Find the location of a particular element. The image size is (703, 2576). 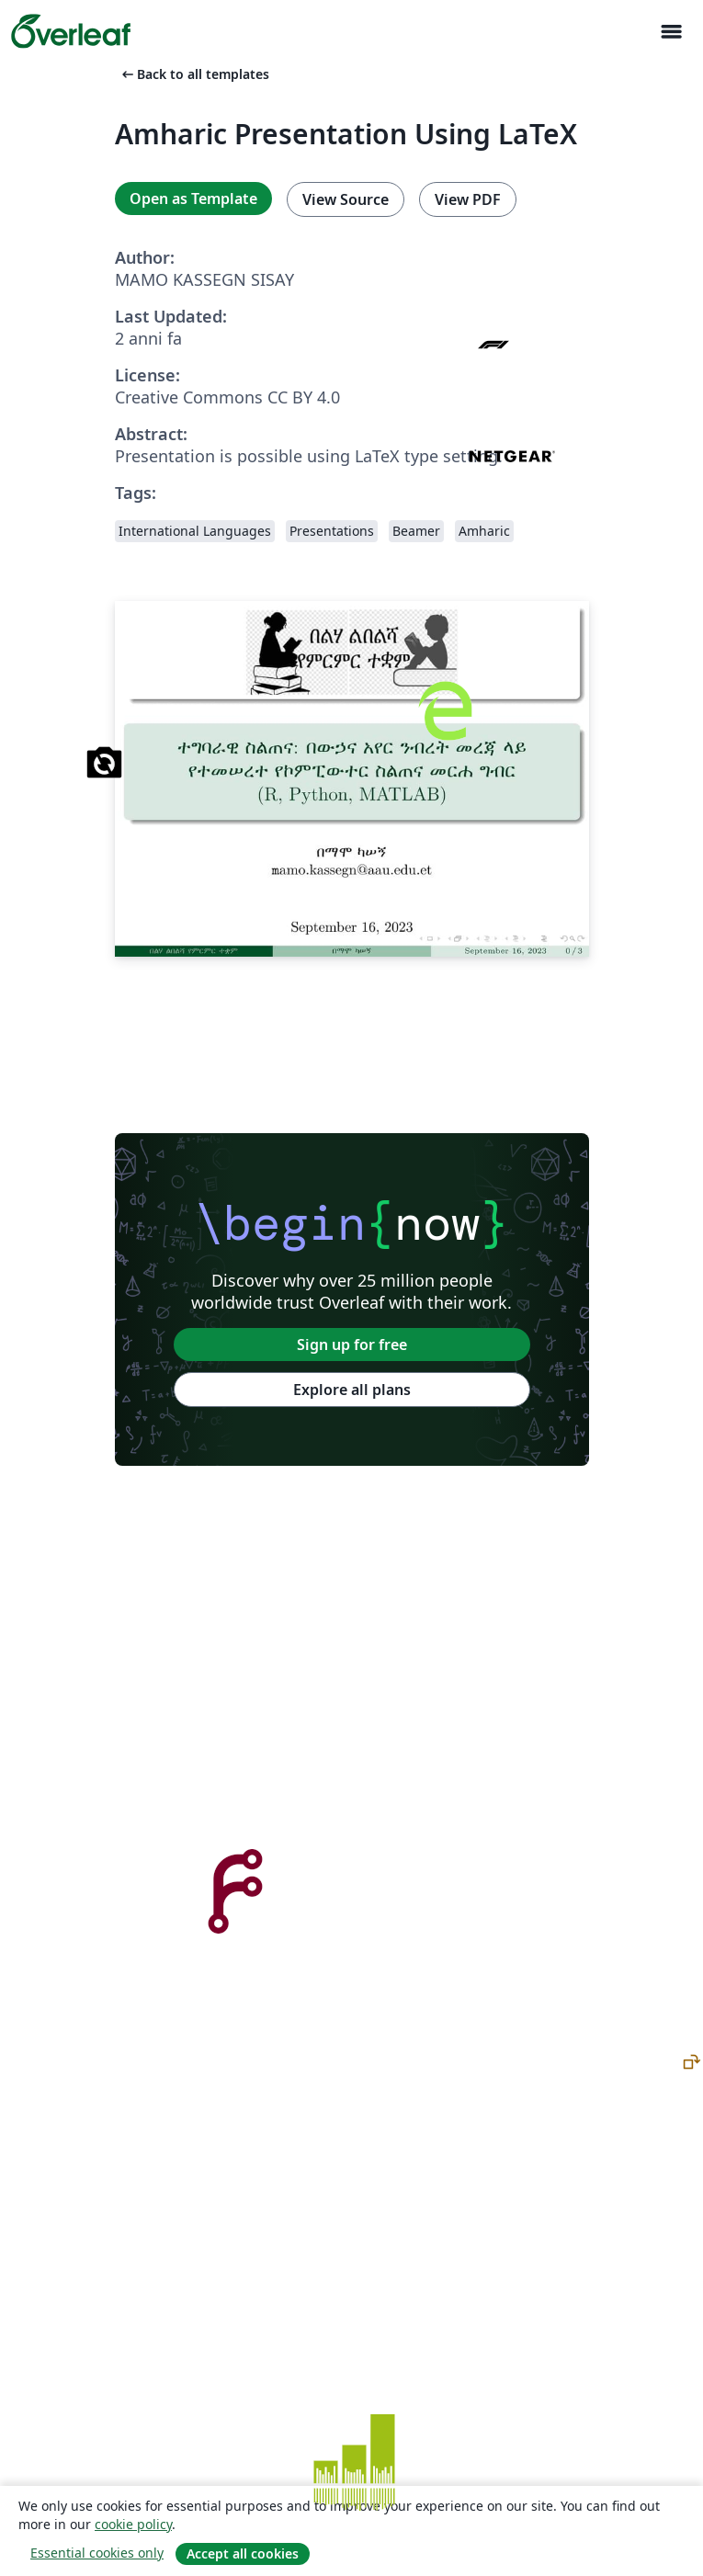

open soundcharts music analytics platform is located at coordinates (354, 2462).